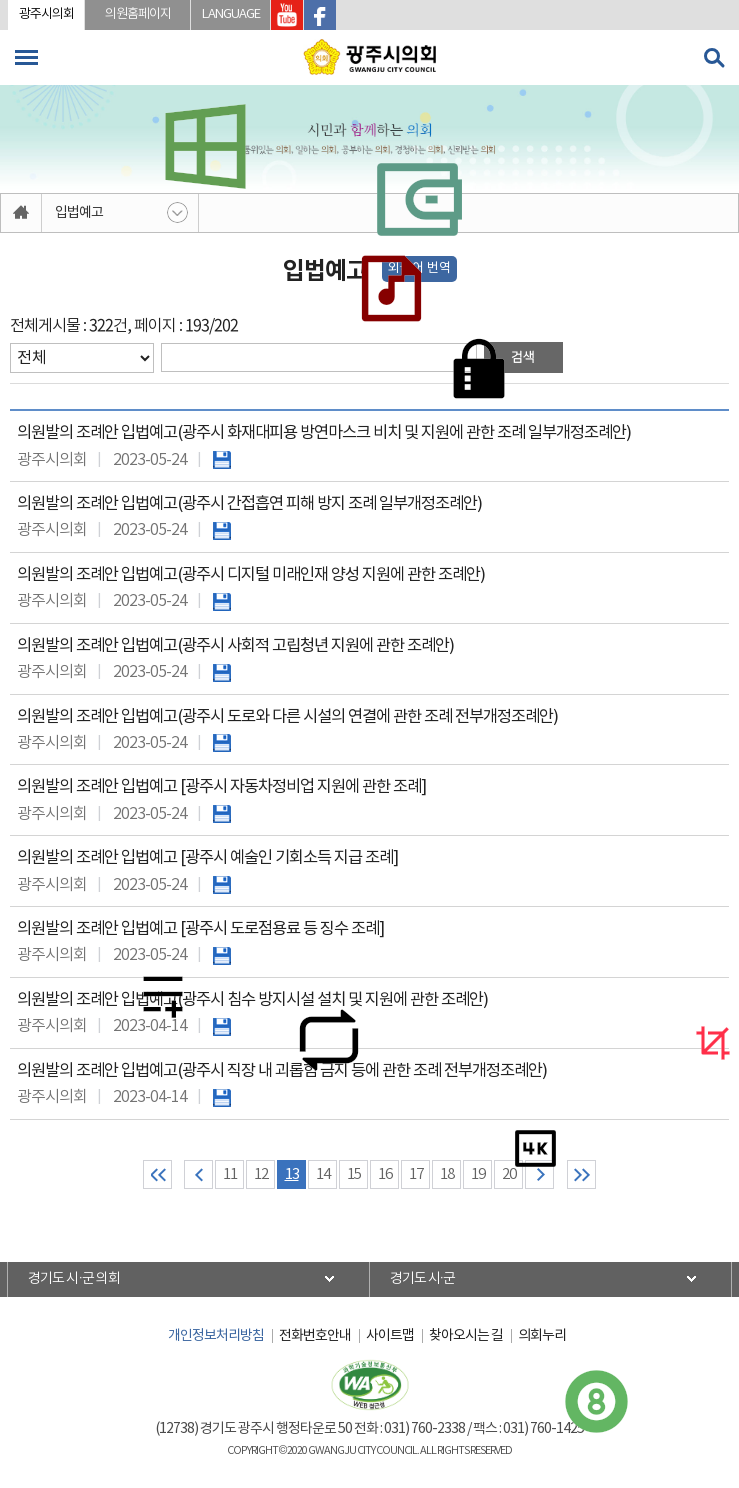 The width and height of the screenshot is (739, 1488). I want to click on add a new menu item, so click(163, 994).